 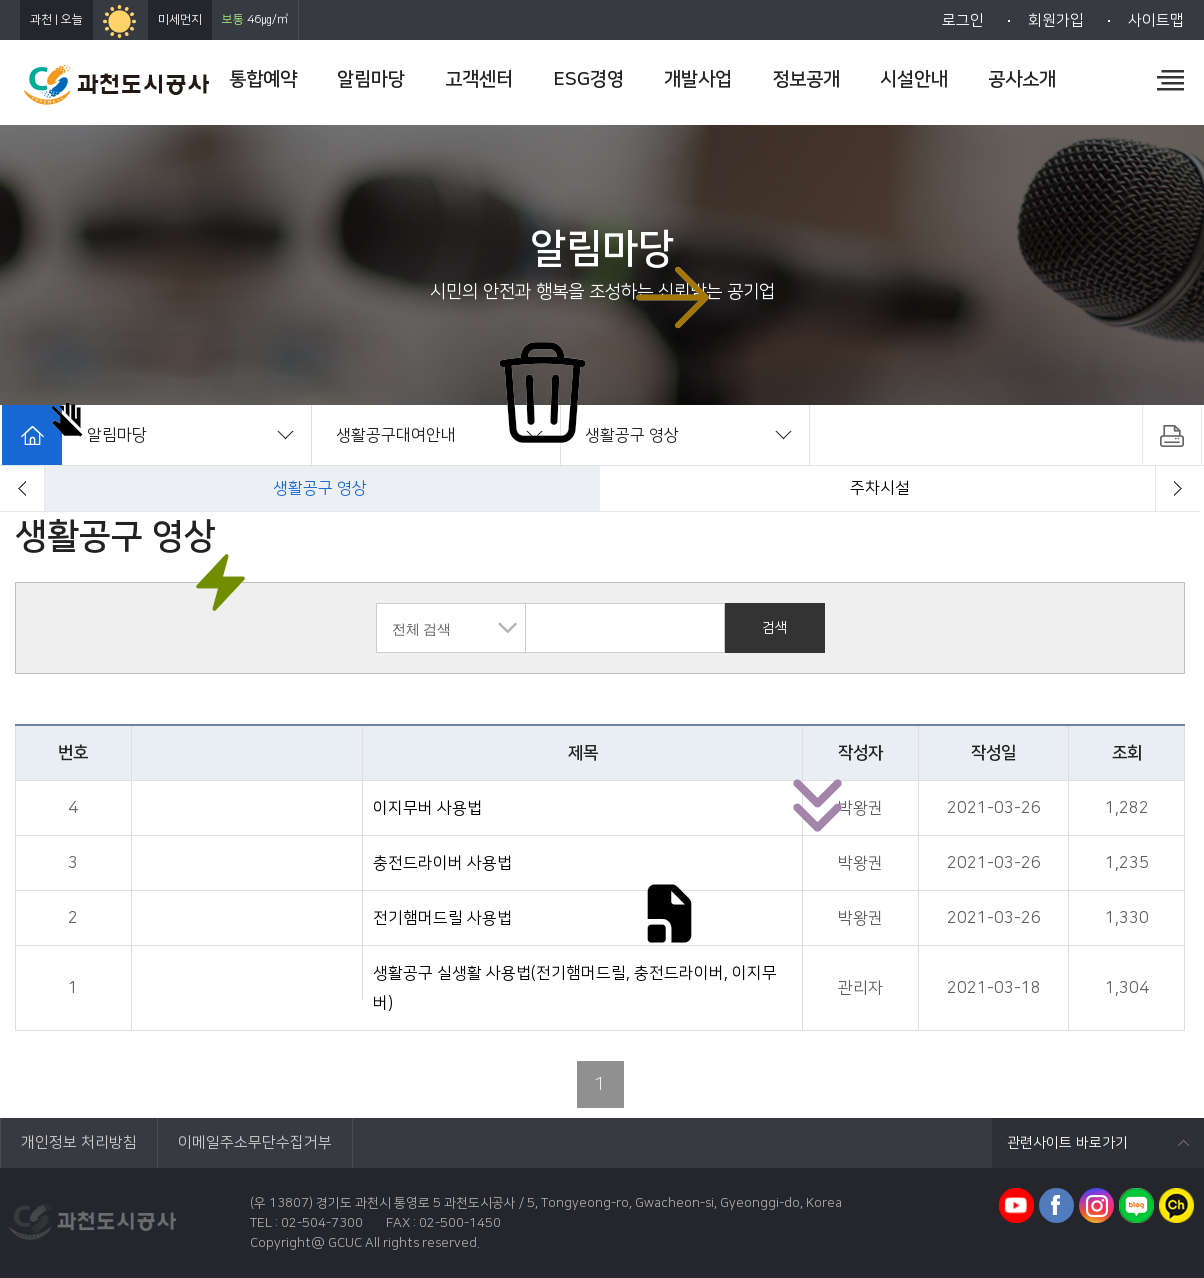 I want to click on navigate to the next item or page, so click(x=672, y=297).